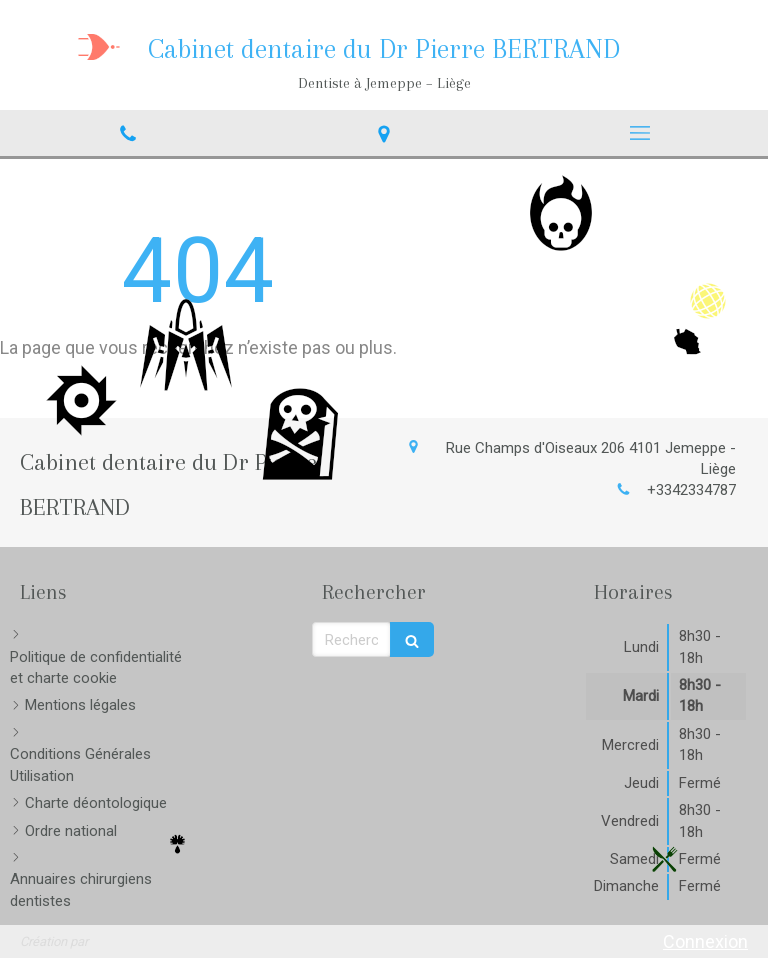 The image size is (768, 958). I want to click on indicates danger or hazard warning in game, so click(561, 213).